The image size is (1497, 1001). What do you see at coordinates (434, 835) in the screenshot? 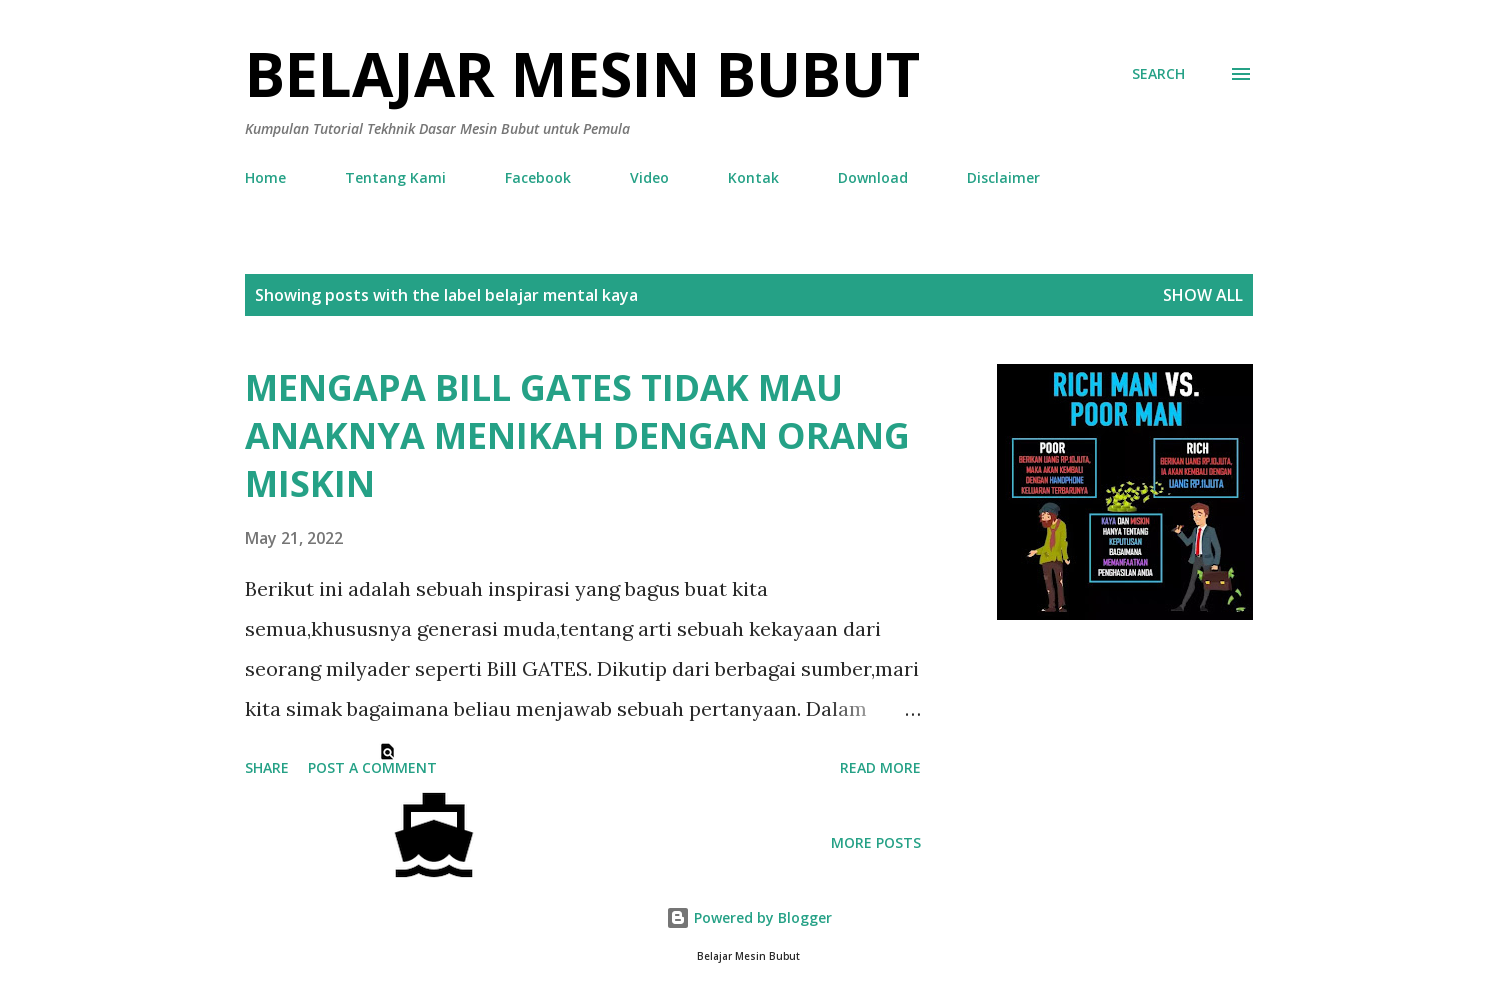
I see `get directions by ferry or boat` at bounding box center [434, 835].